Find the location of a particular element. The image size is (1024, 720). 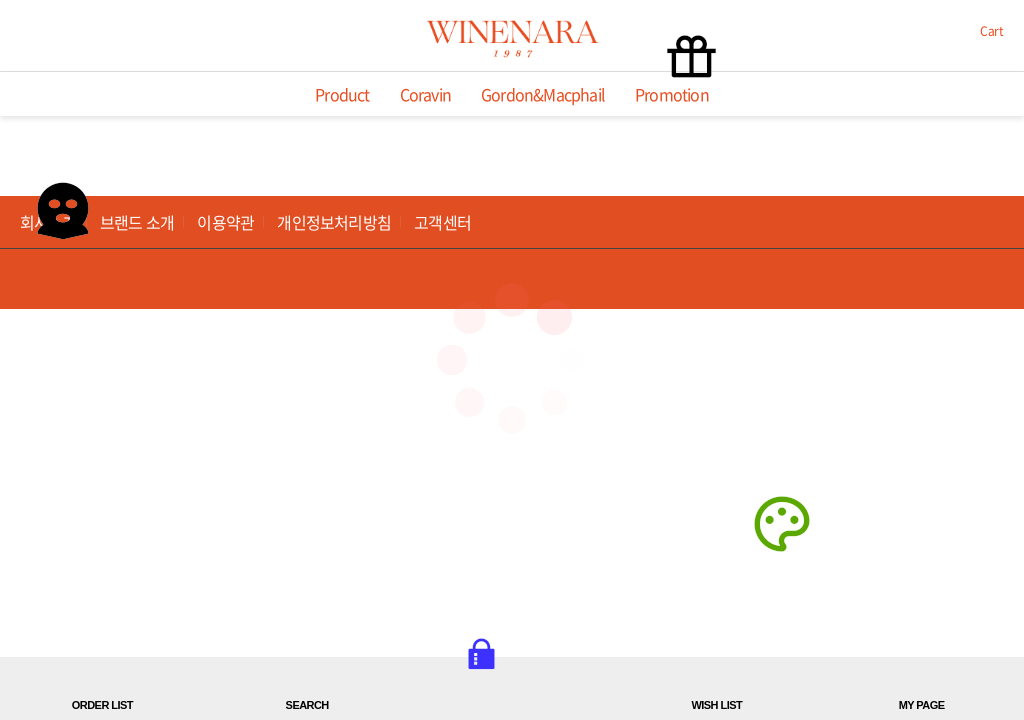

indicates criminal or suspicious user profile is located at coordinates (63, 211).